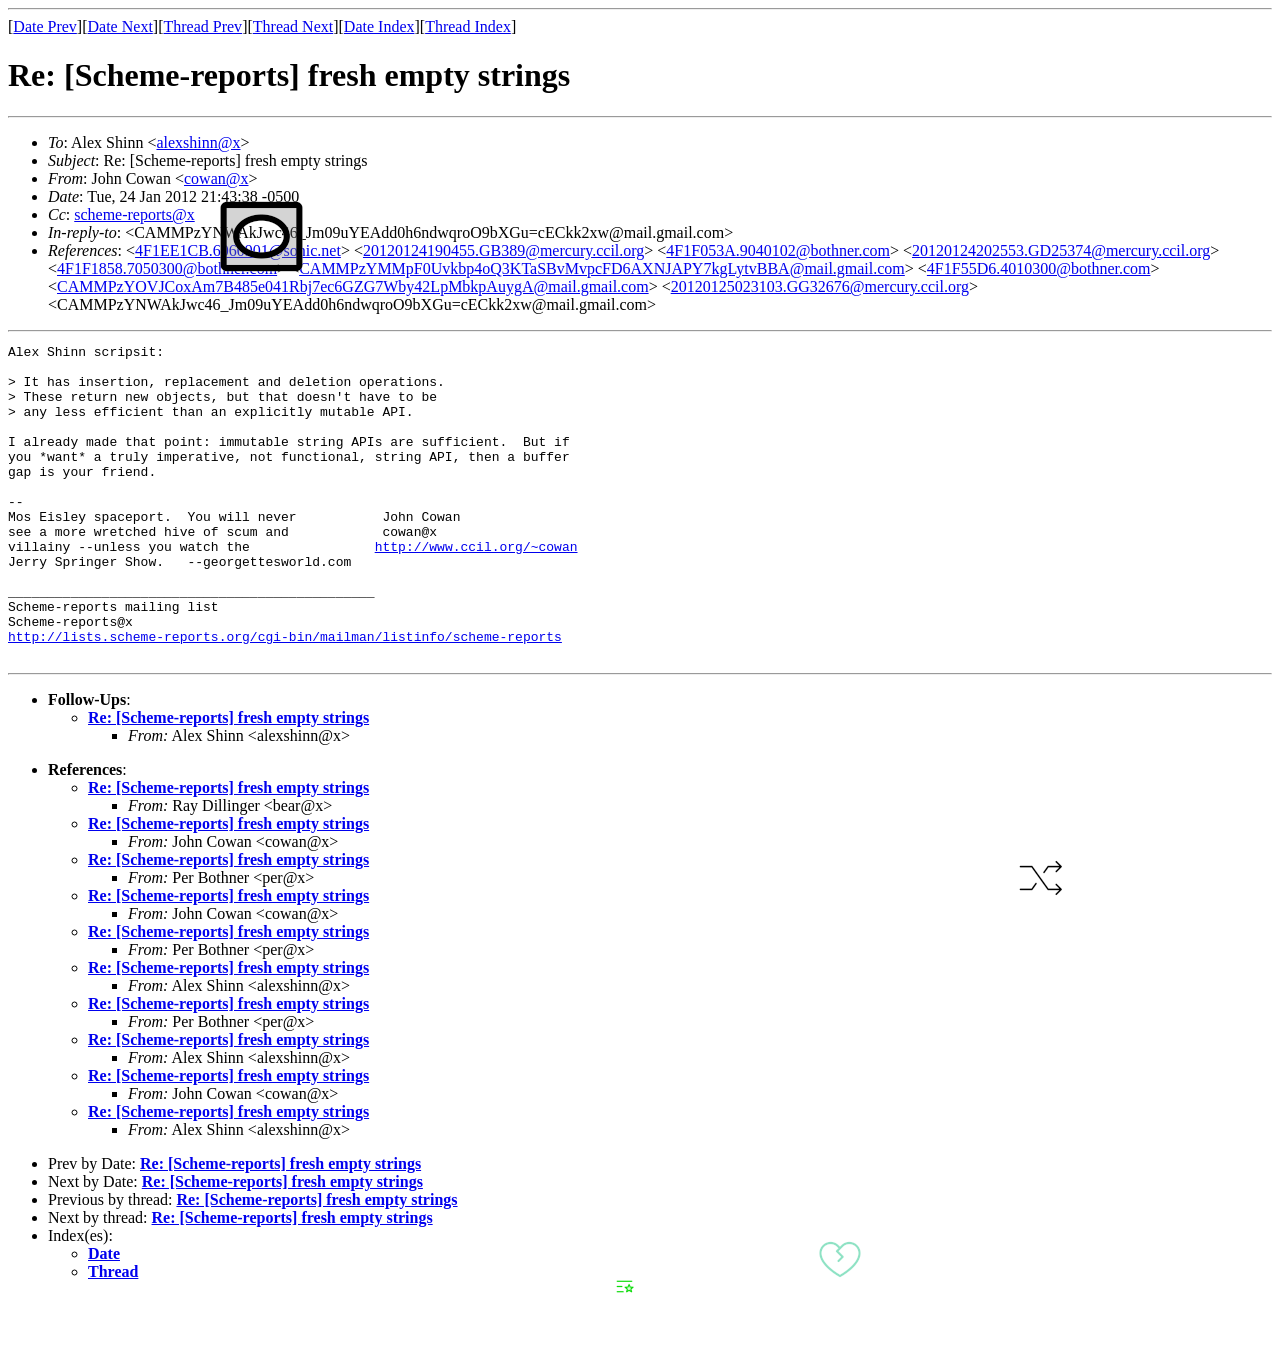  What do you see at coordinates (1040, 878) in the screenshot?
I see `shuffle or randomize playlist order` at bounding box center [1040, 878].